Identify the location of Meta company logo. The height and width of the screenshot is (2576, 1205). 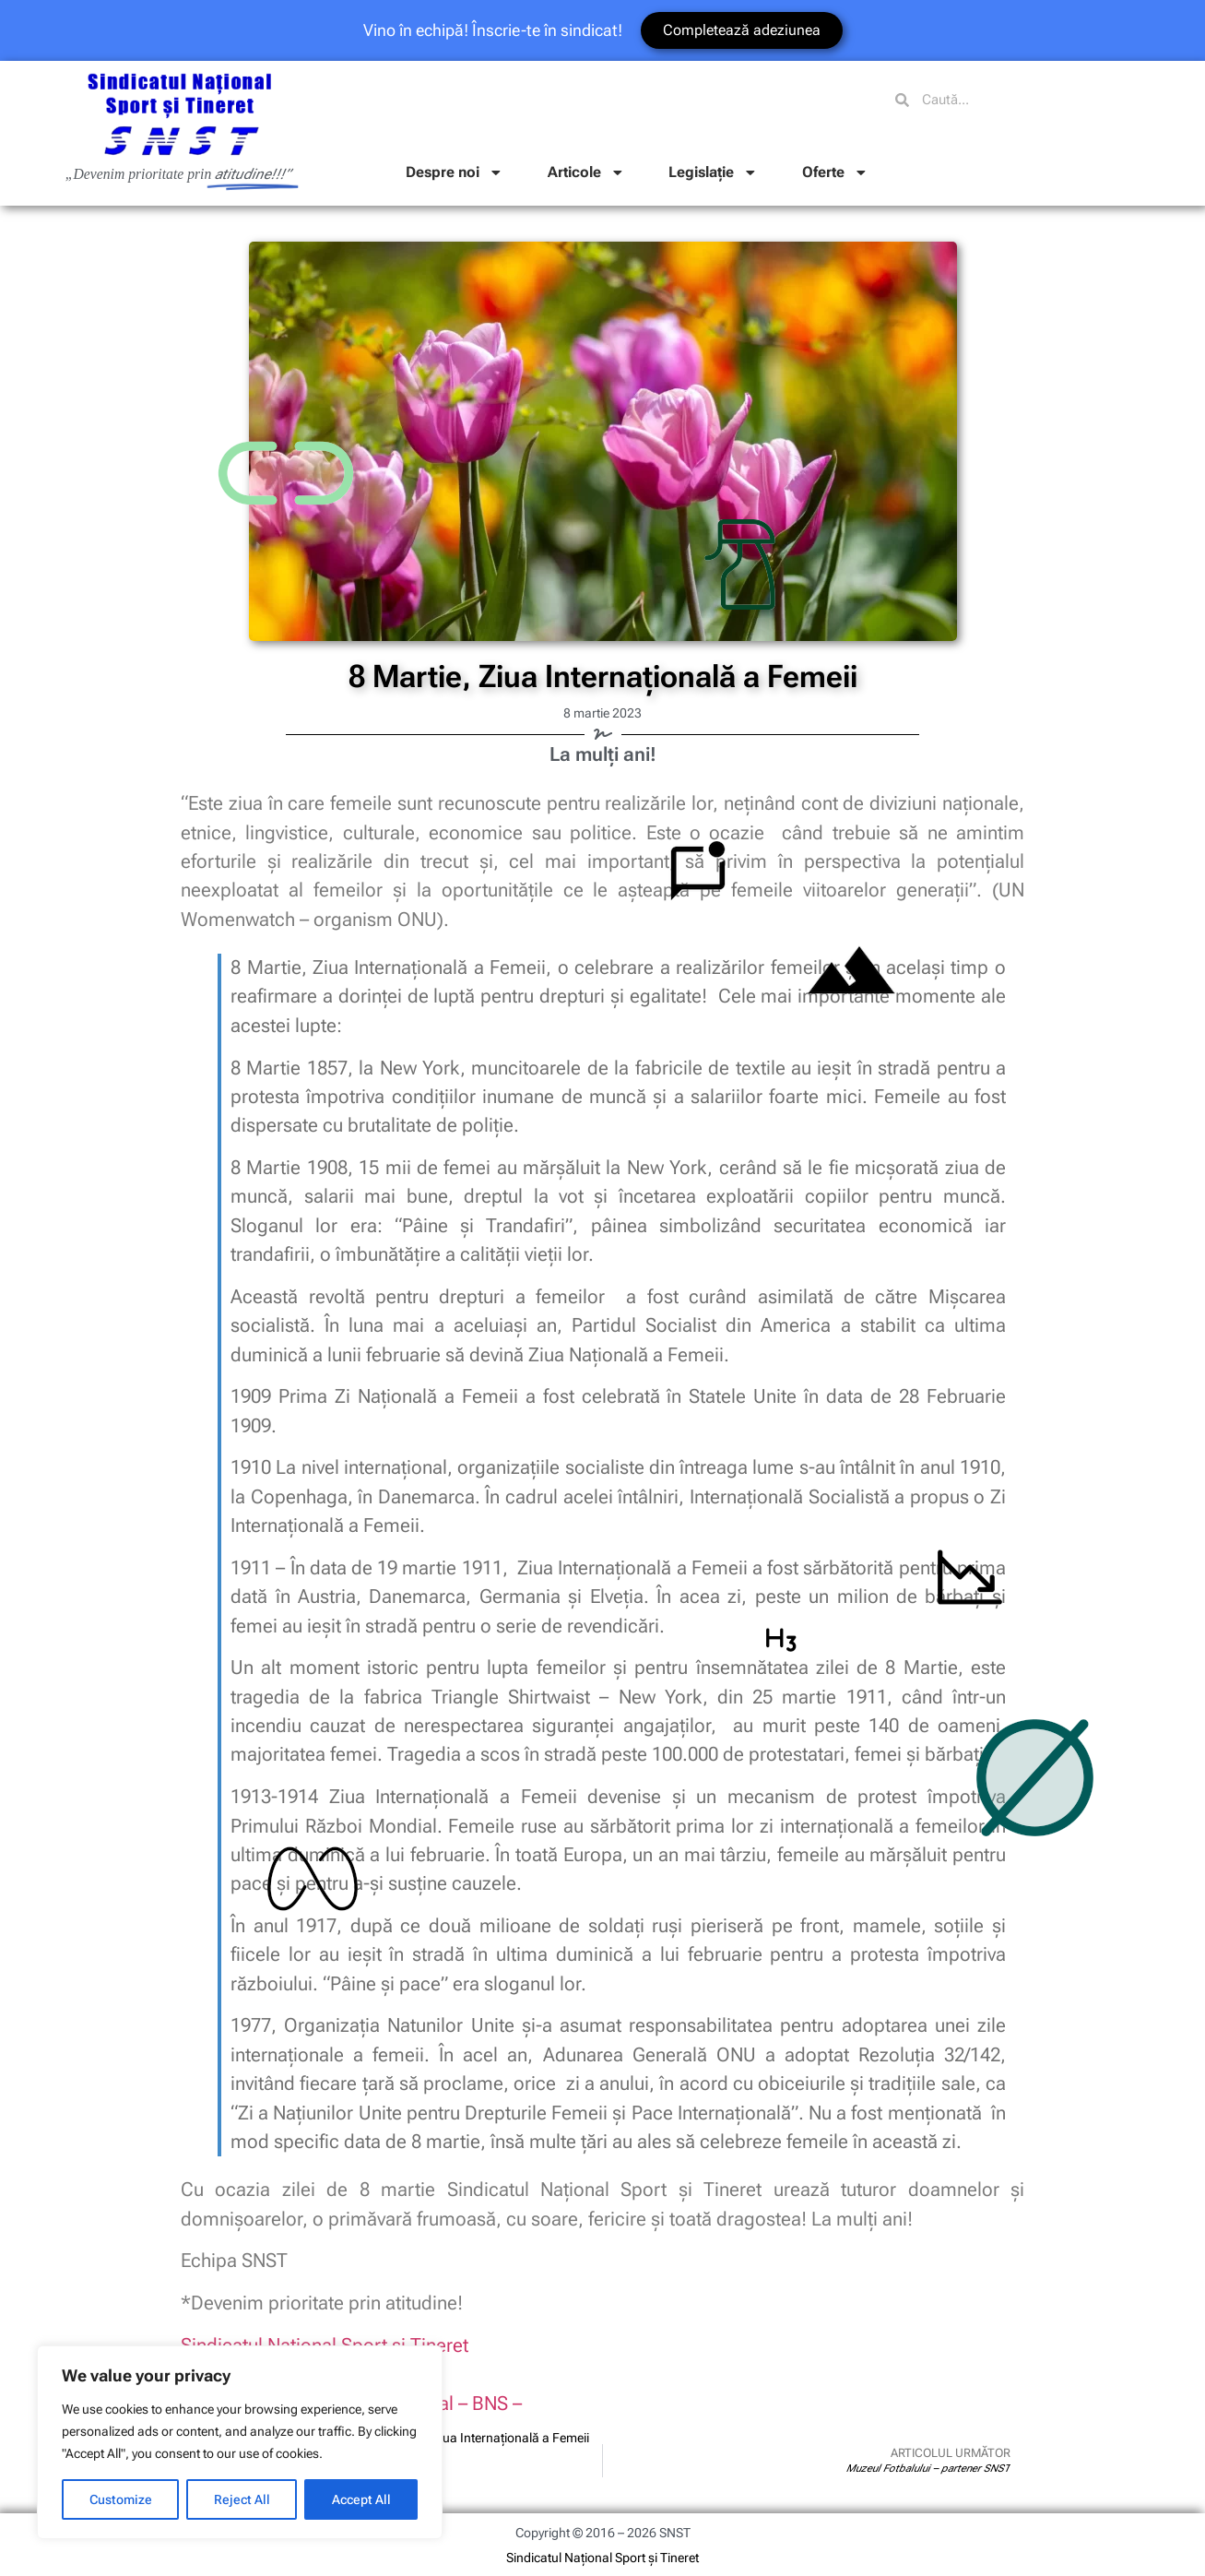
(313, 1879).